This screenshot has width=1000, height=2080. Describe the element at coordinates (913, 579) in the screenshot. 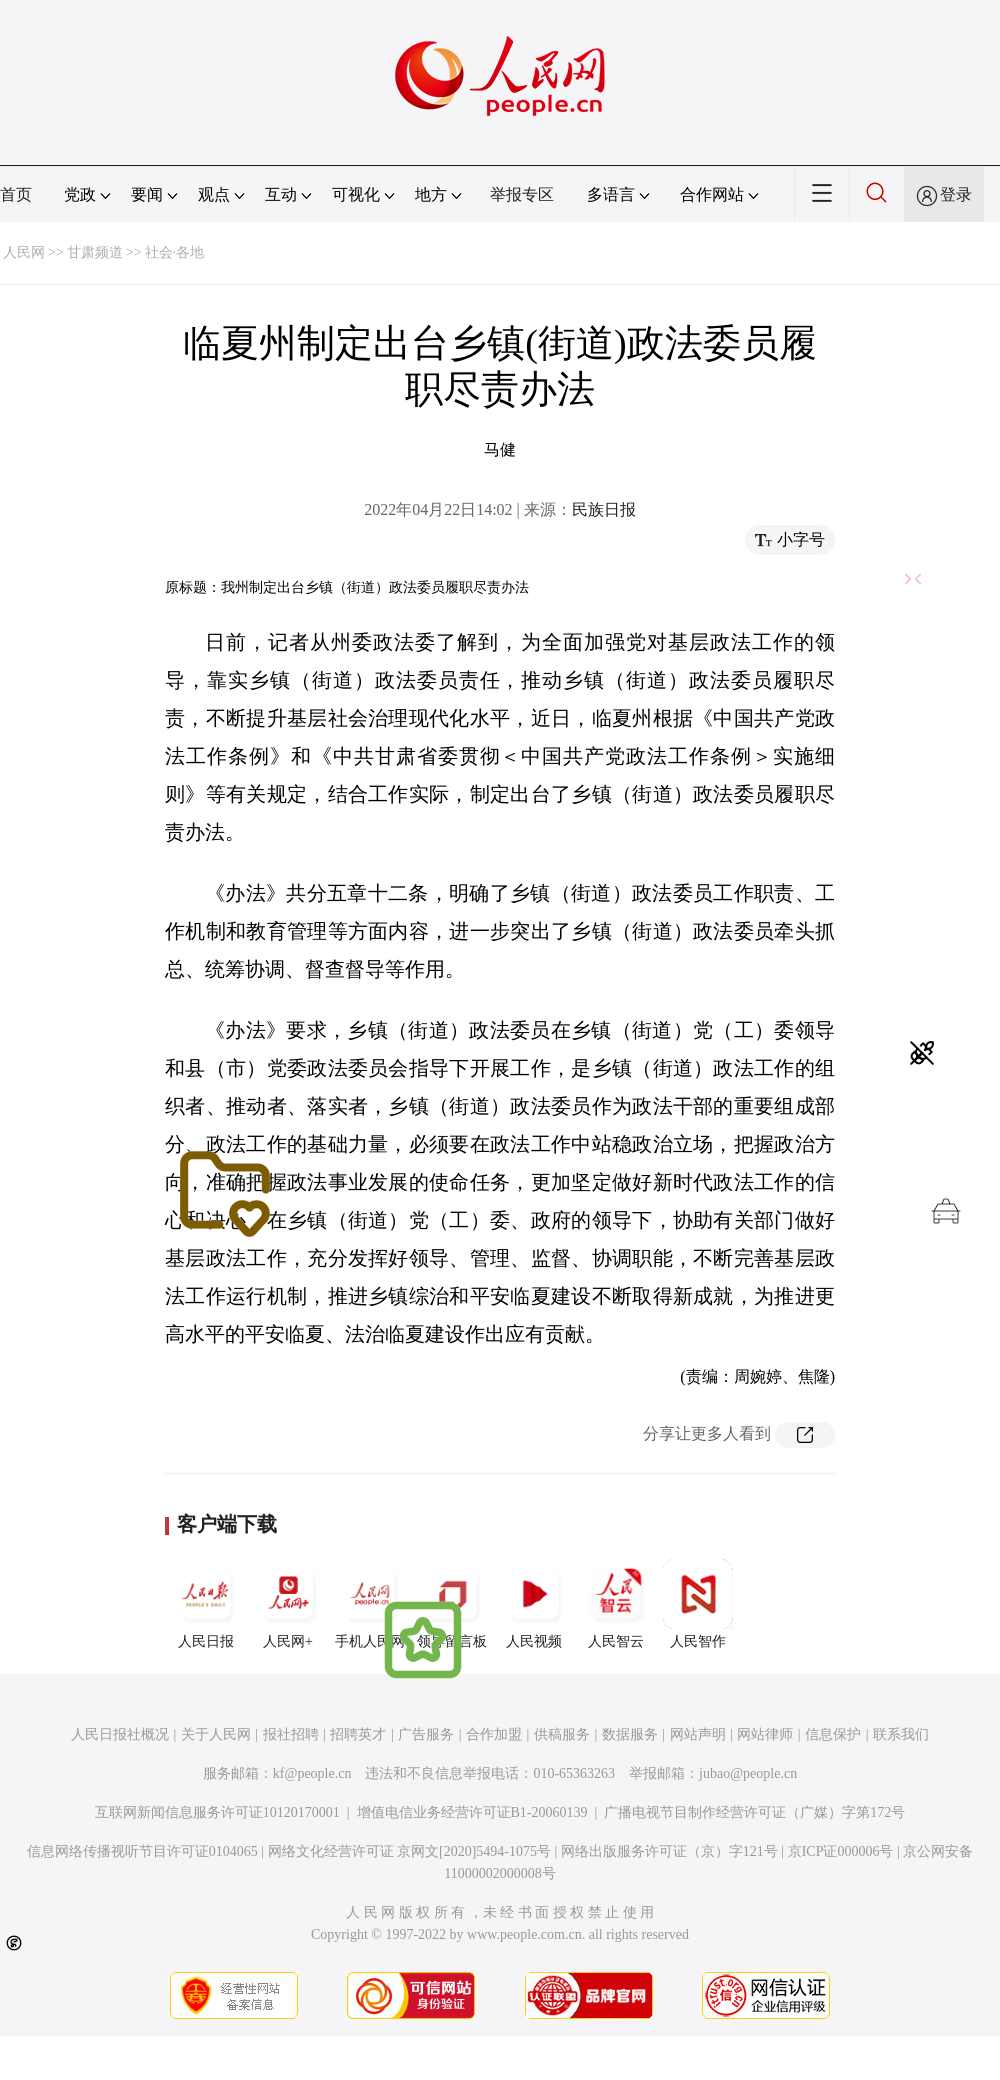

I see `collapse or minimize a panel` at that location.